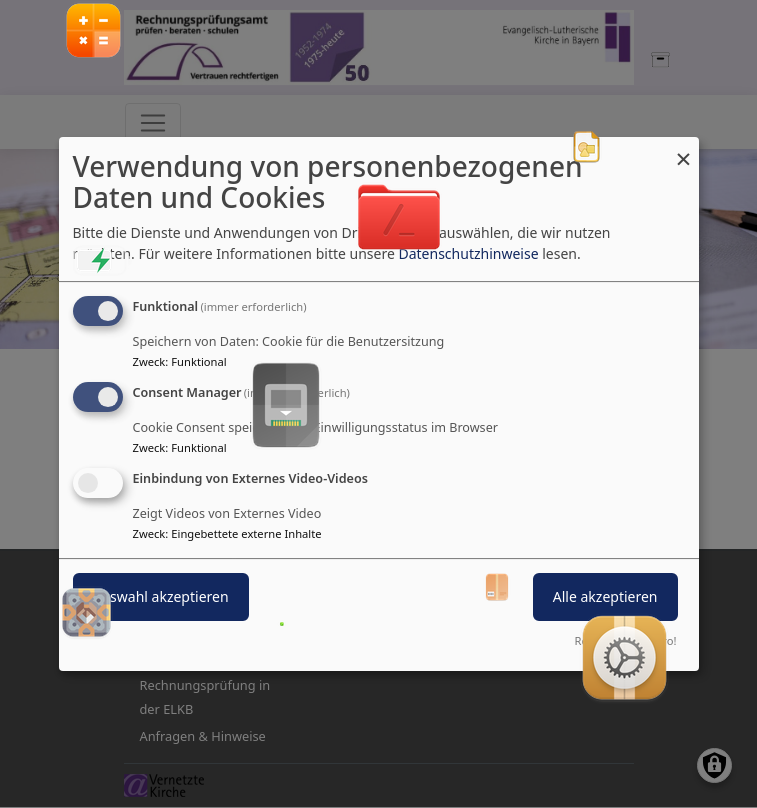 This screenshot has height=808, width=757. Describe the element at coordinates (624, 656) in the screenshot. I see `executable application file` at that location.